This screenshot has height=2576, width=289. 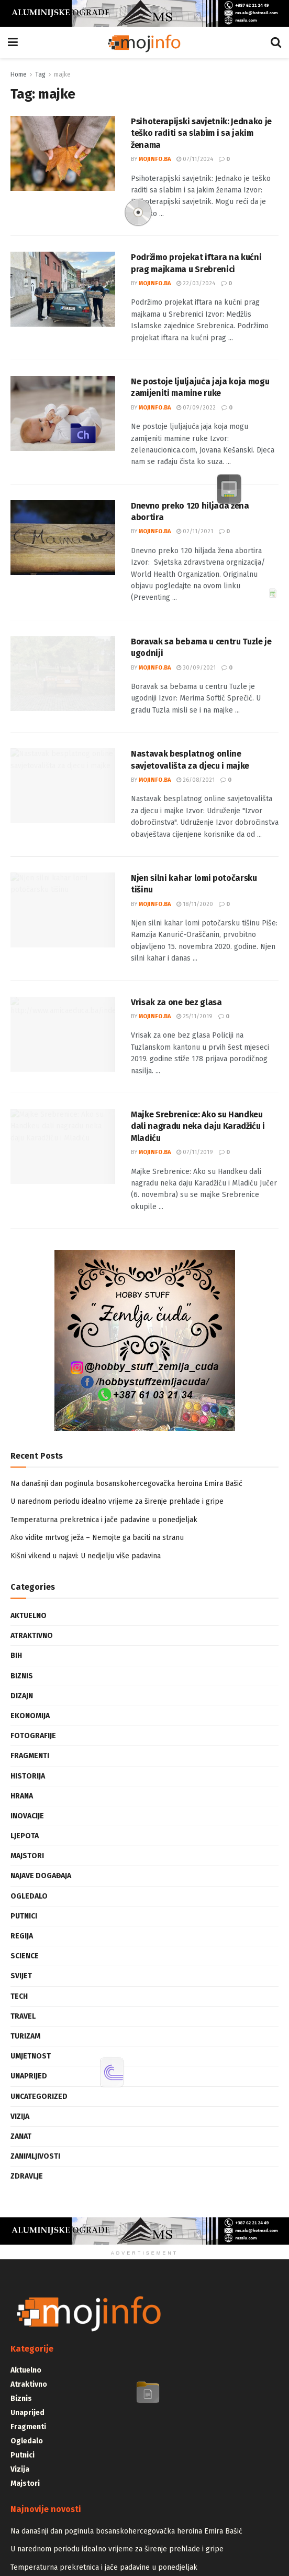 What do you see at coordinates (83, 434) in the screenshot?
I see `open adobe character animator project folder` at bounding box center [83, 434].